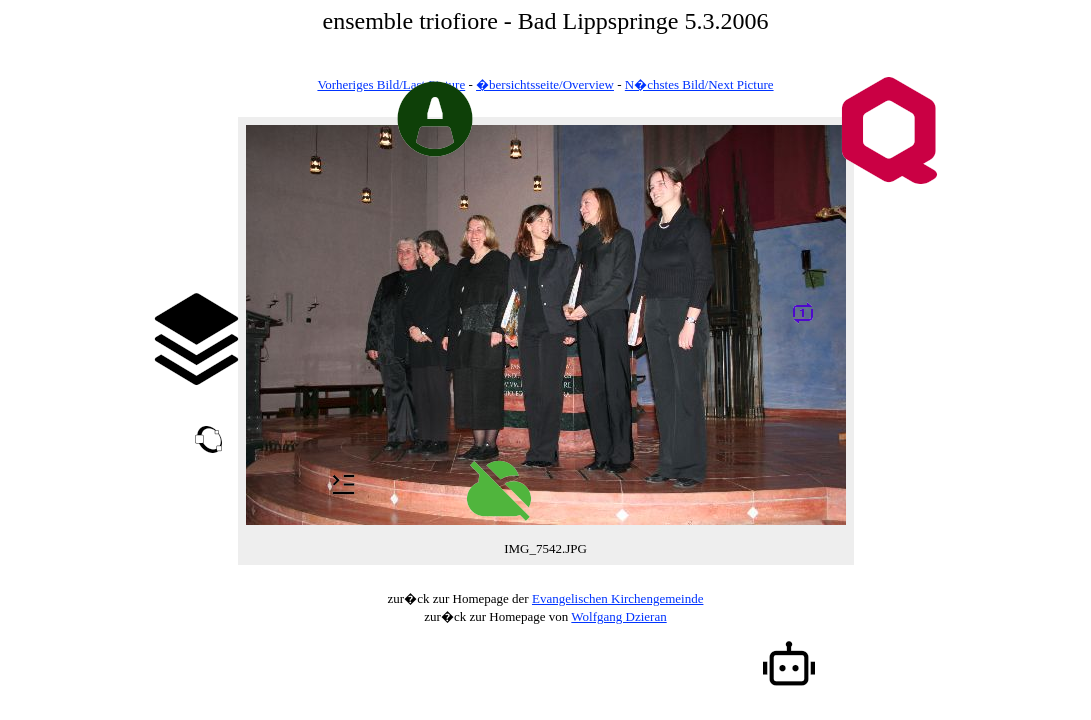 The height and width of the screenshot is (720, 1091). What do you see at coordinates (343, 484) in the screenshot?
I see `collapse the sidebar menu` at bounding box center [343, 484].